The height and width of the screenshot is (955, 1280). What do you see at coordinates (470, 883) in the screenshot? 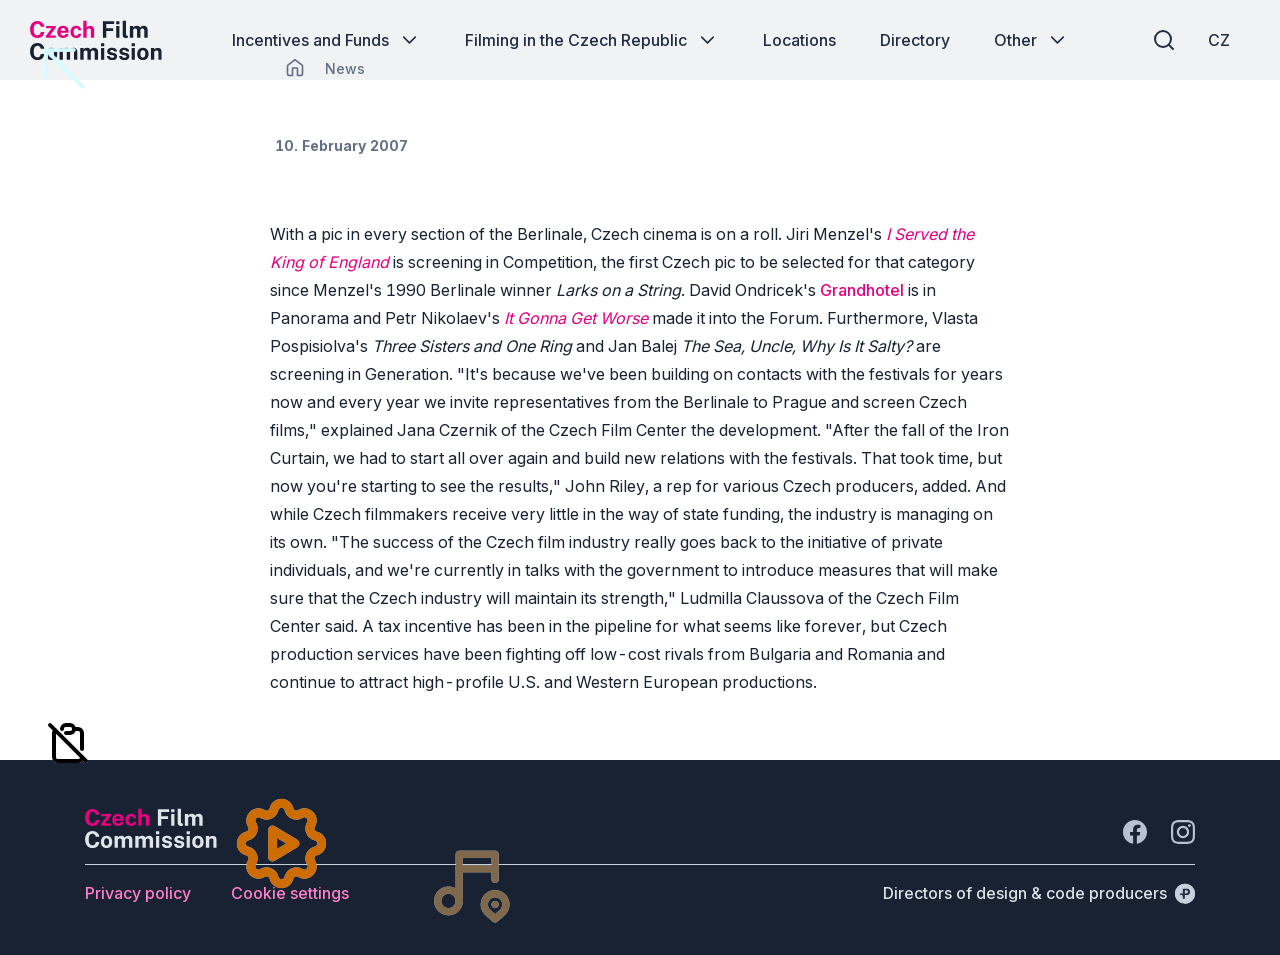
I see `view music tagged with a location` at bounding box center [470, 883].